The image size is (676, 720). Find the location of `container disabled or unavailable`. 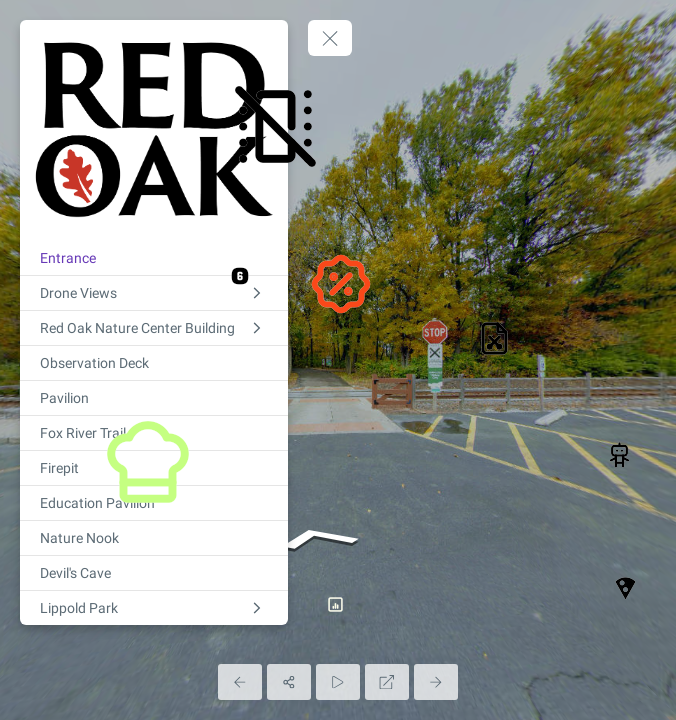

container disabled or unavailable is located at coordinates (275, 126).